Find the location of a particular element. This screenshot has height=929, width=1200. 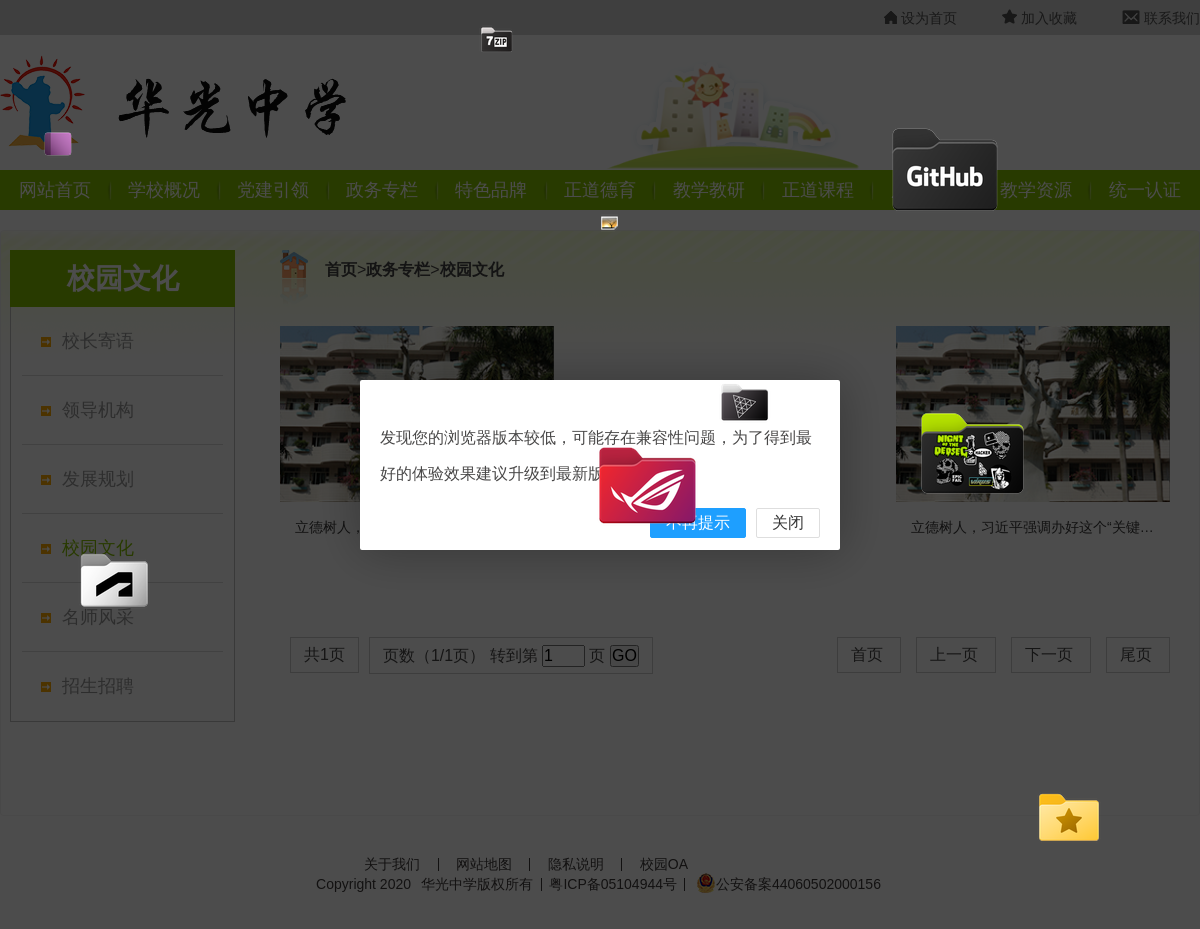

open your favorites folder is located at coordinates (1069, 819).